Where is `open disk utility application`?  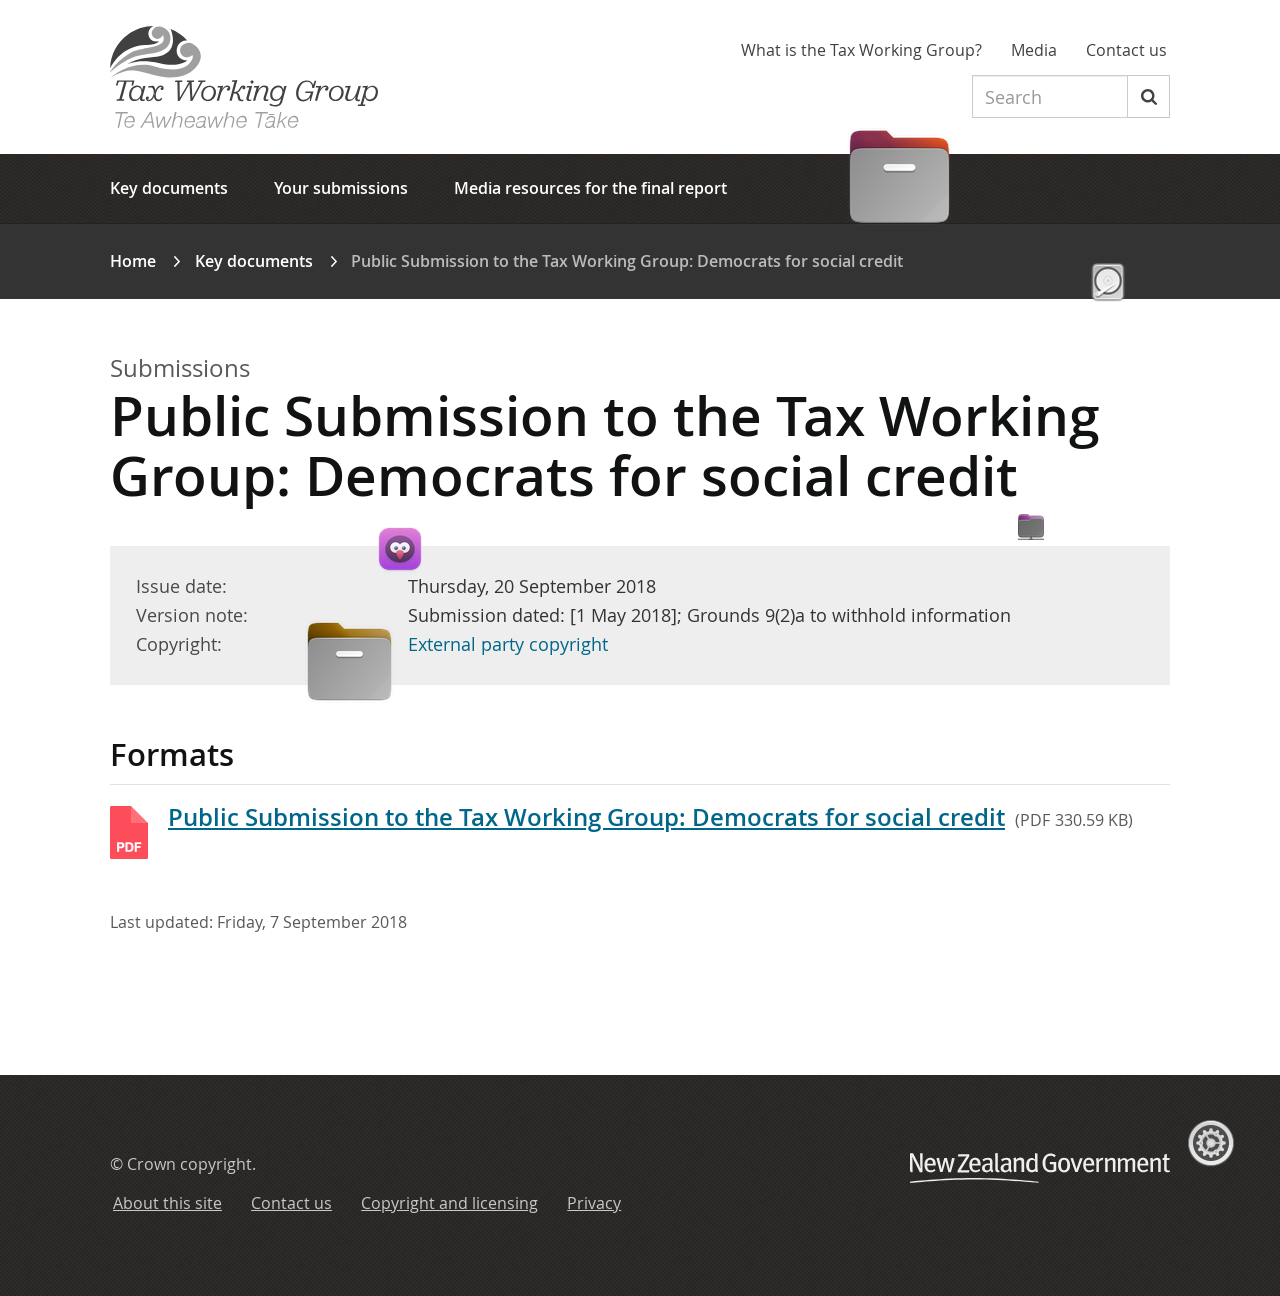 open disk utility application is located at coordinates (1108, 282).